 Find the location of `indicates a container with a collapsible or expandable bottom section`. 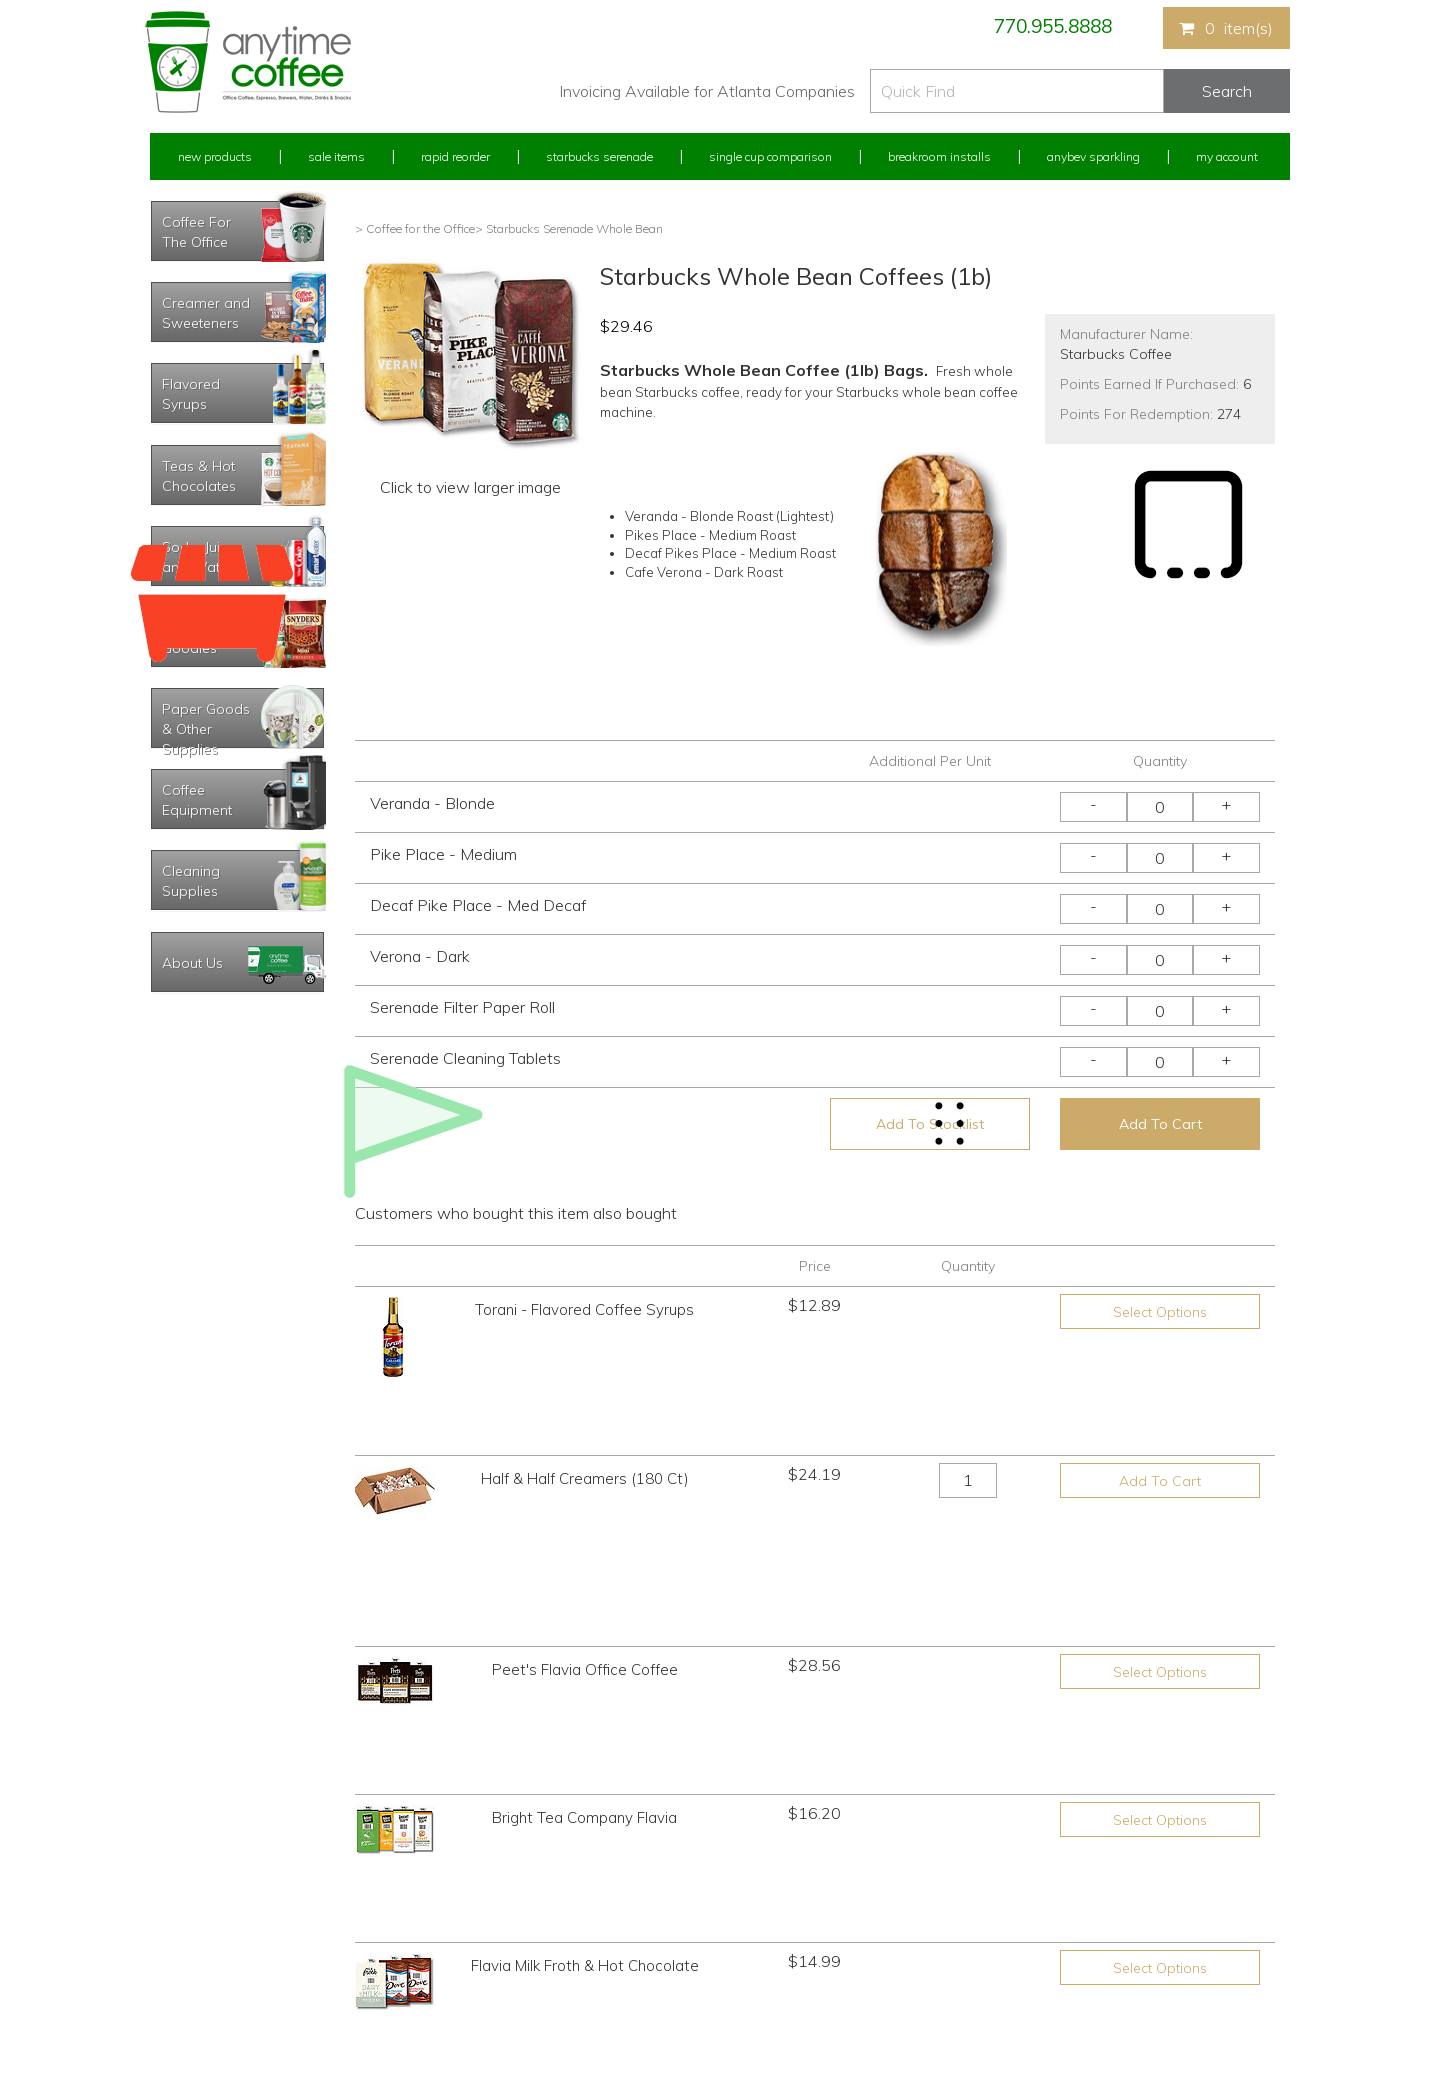

indicates a container with a collapsible or expandable bottom section is located at coordinates (1188, 524).